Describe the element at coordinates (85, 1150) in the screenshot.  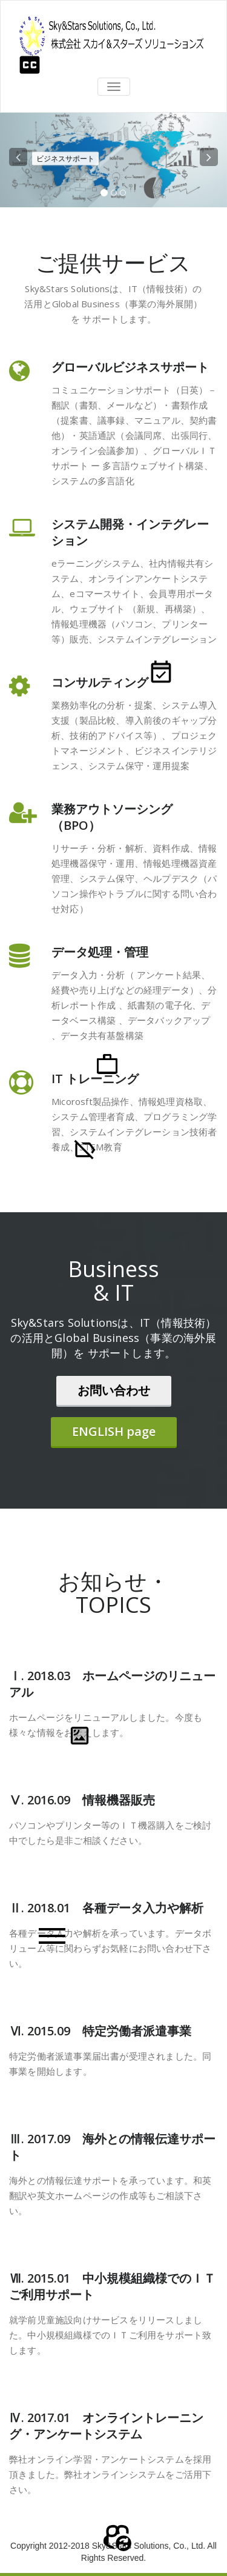
I see `remove a label or tag from an item` at that location.